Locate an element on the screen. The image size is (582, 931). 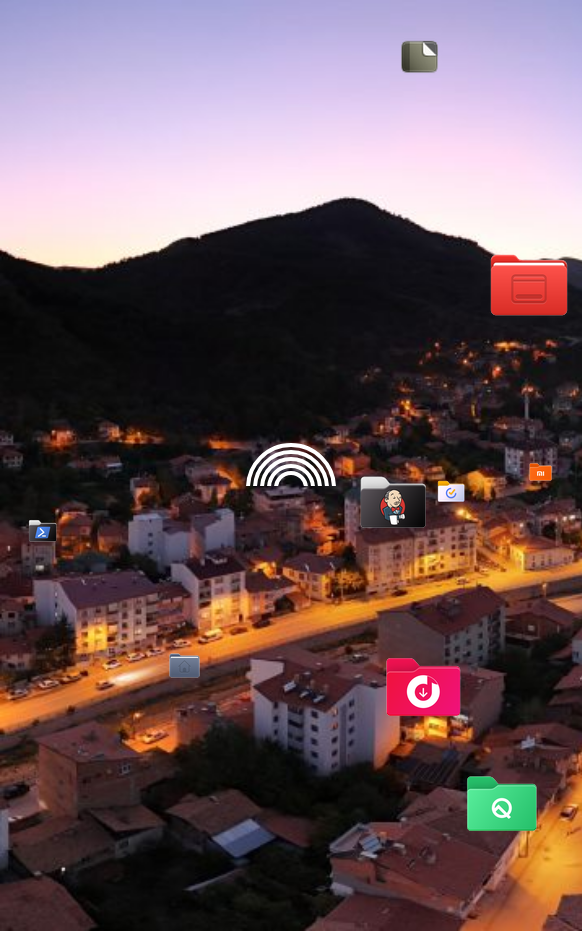
open desktop folder is located at coordinates (529, 285).